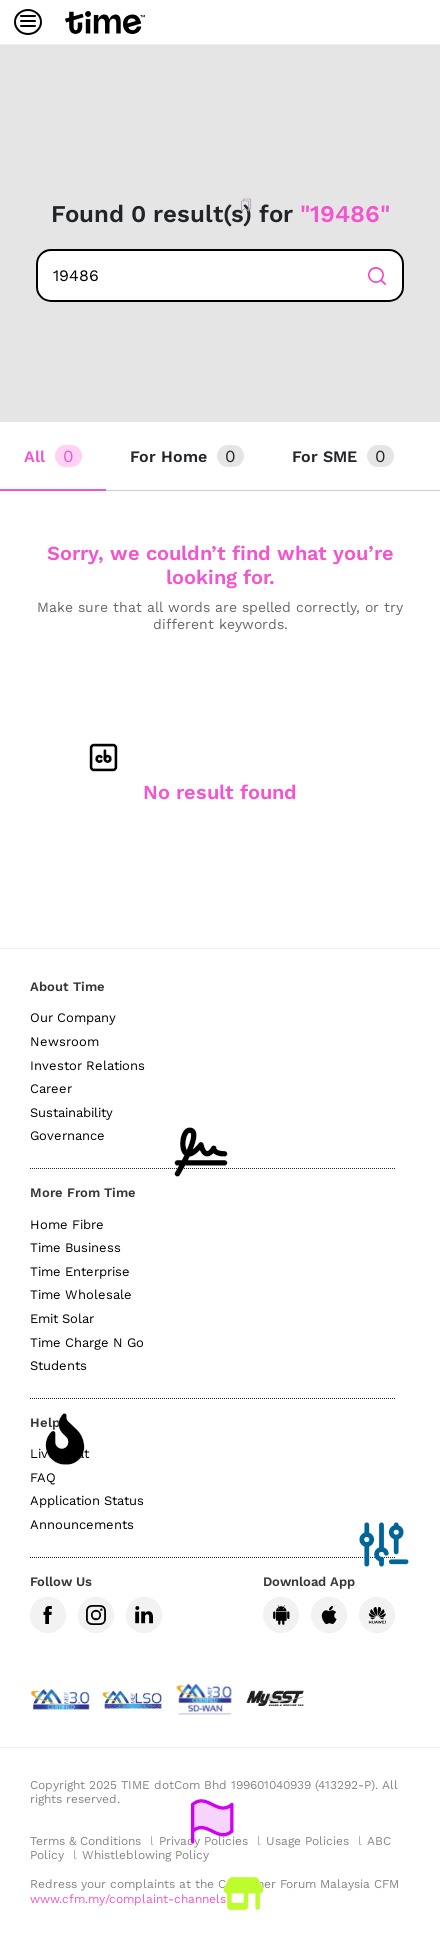 This screenshot has width=440, height=1936. What do you see at coordinates (246, 205) in the screenshot?
I see `view your saved bookmarks` at bounding box center [246, 205].